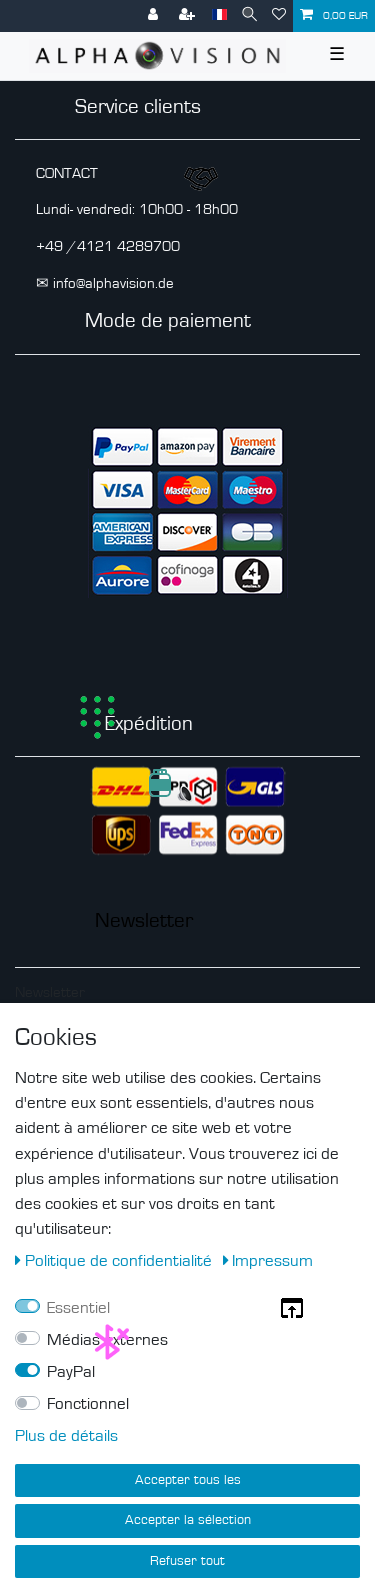  I want to click on bluetooth connection disabled or unavailable, so click(110, 1342).